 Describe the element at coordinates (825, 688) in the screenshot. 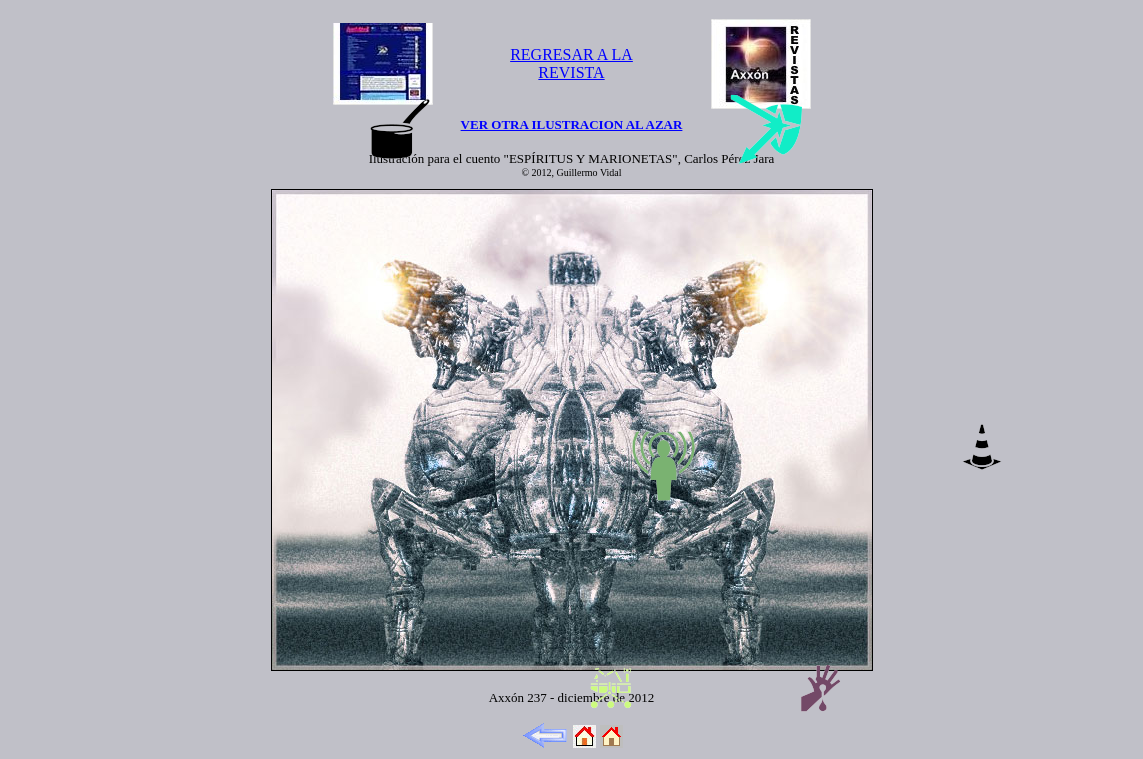

I see `indicates a stigmata or sacred wound status effect` at that location.